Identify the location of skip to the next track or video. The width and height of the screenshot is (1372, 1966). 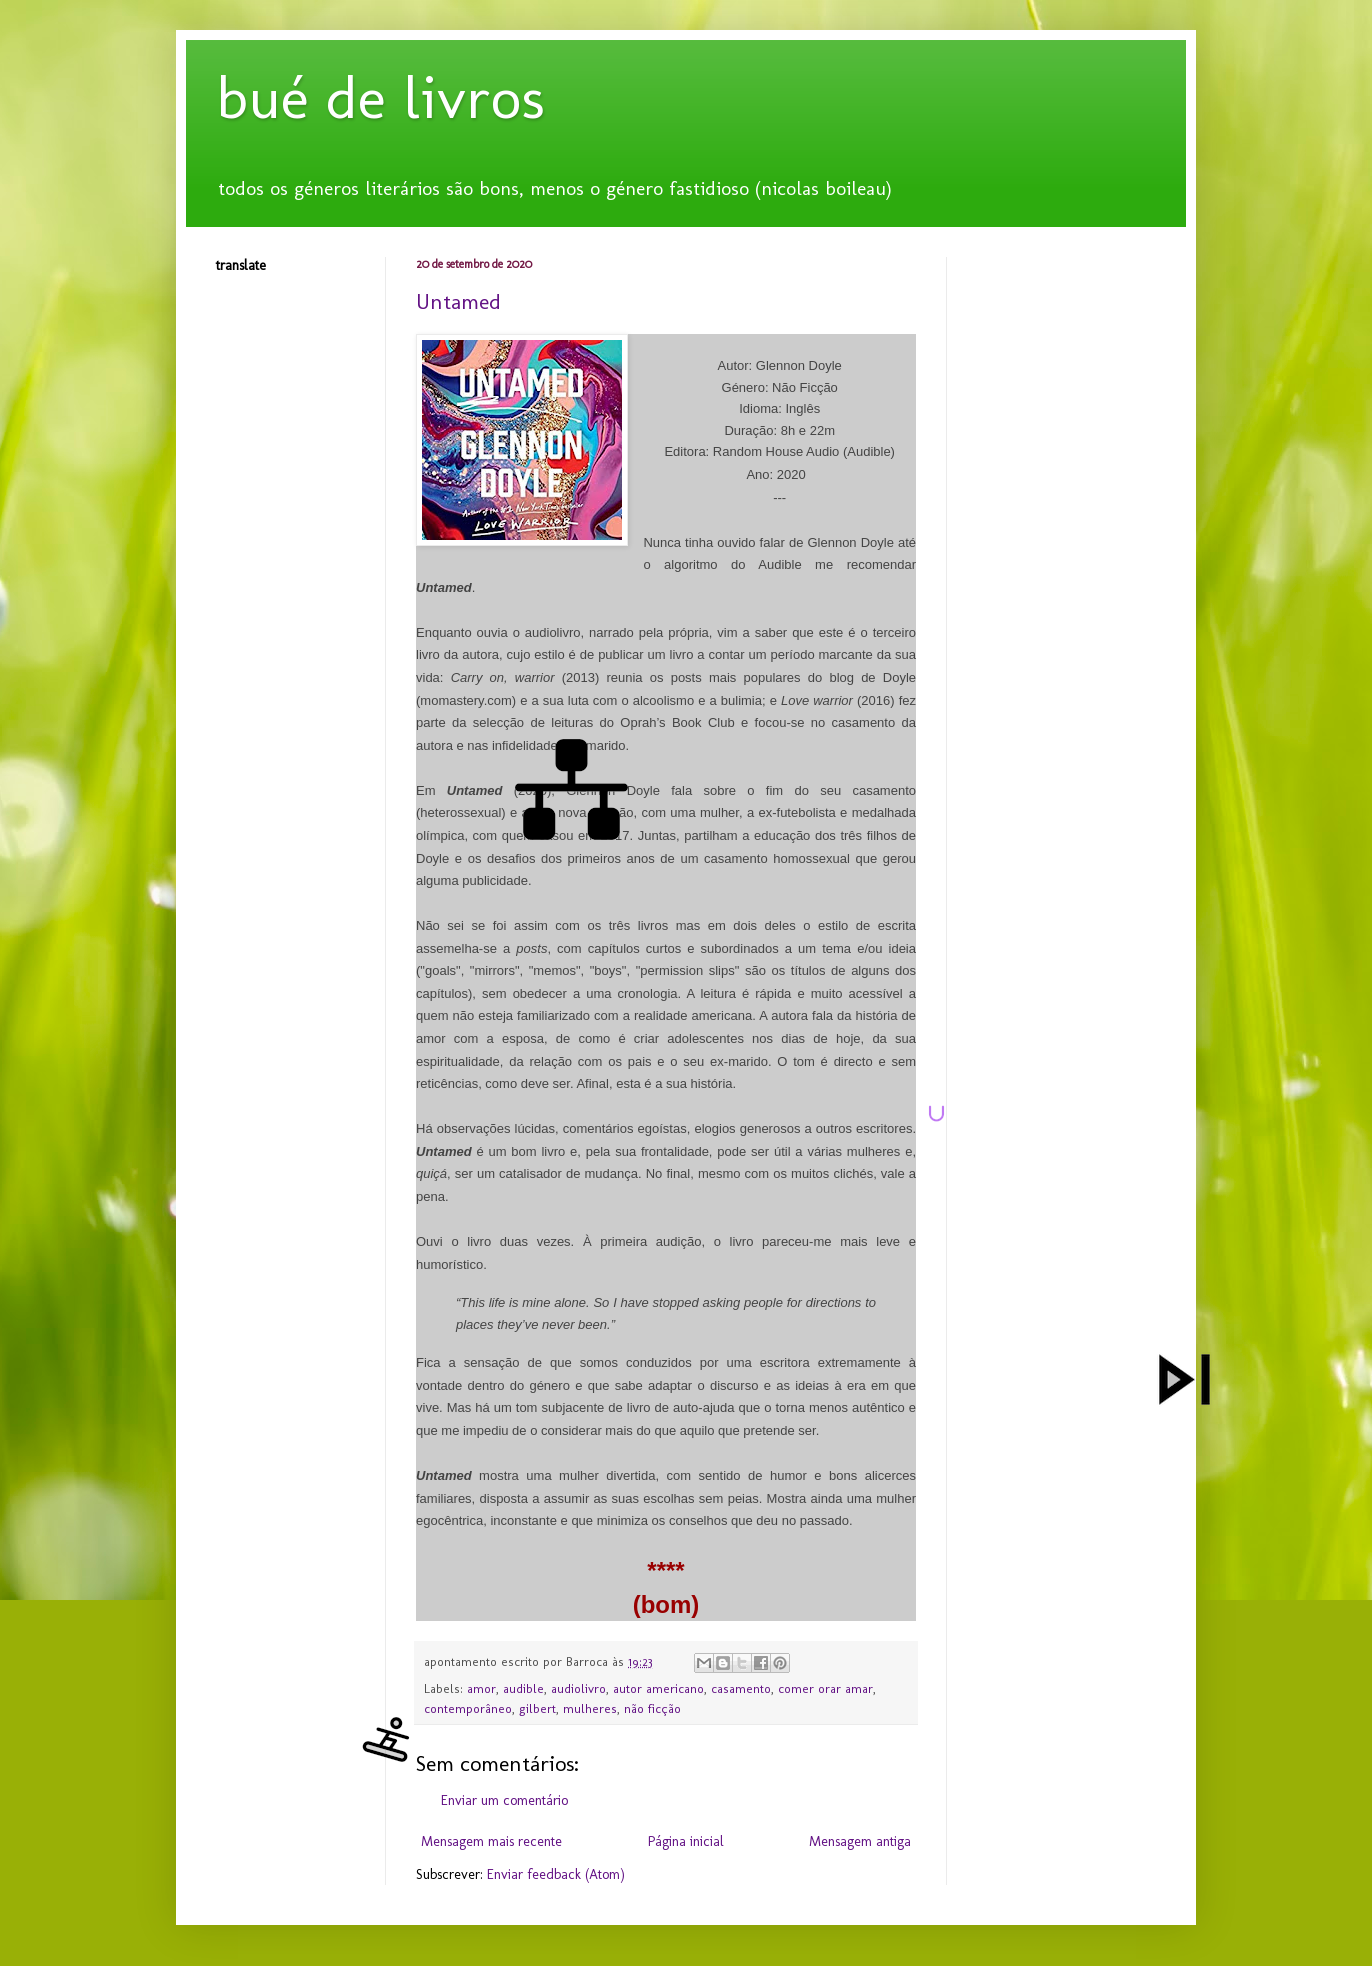
(1184, 1379).